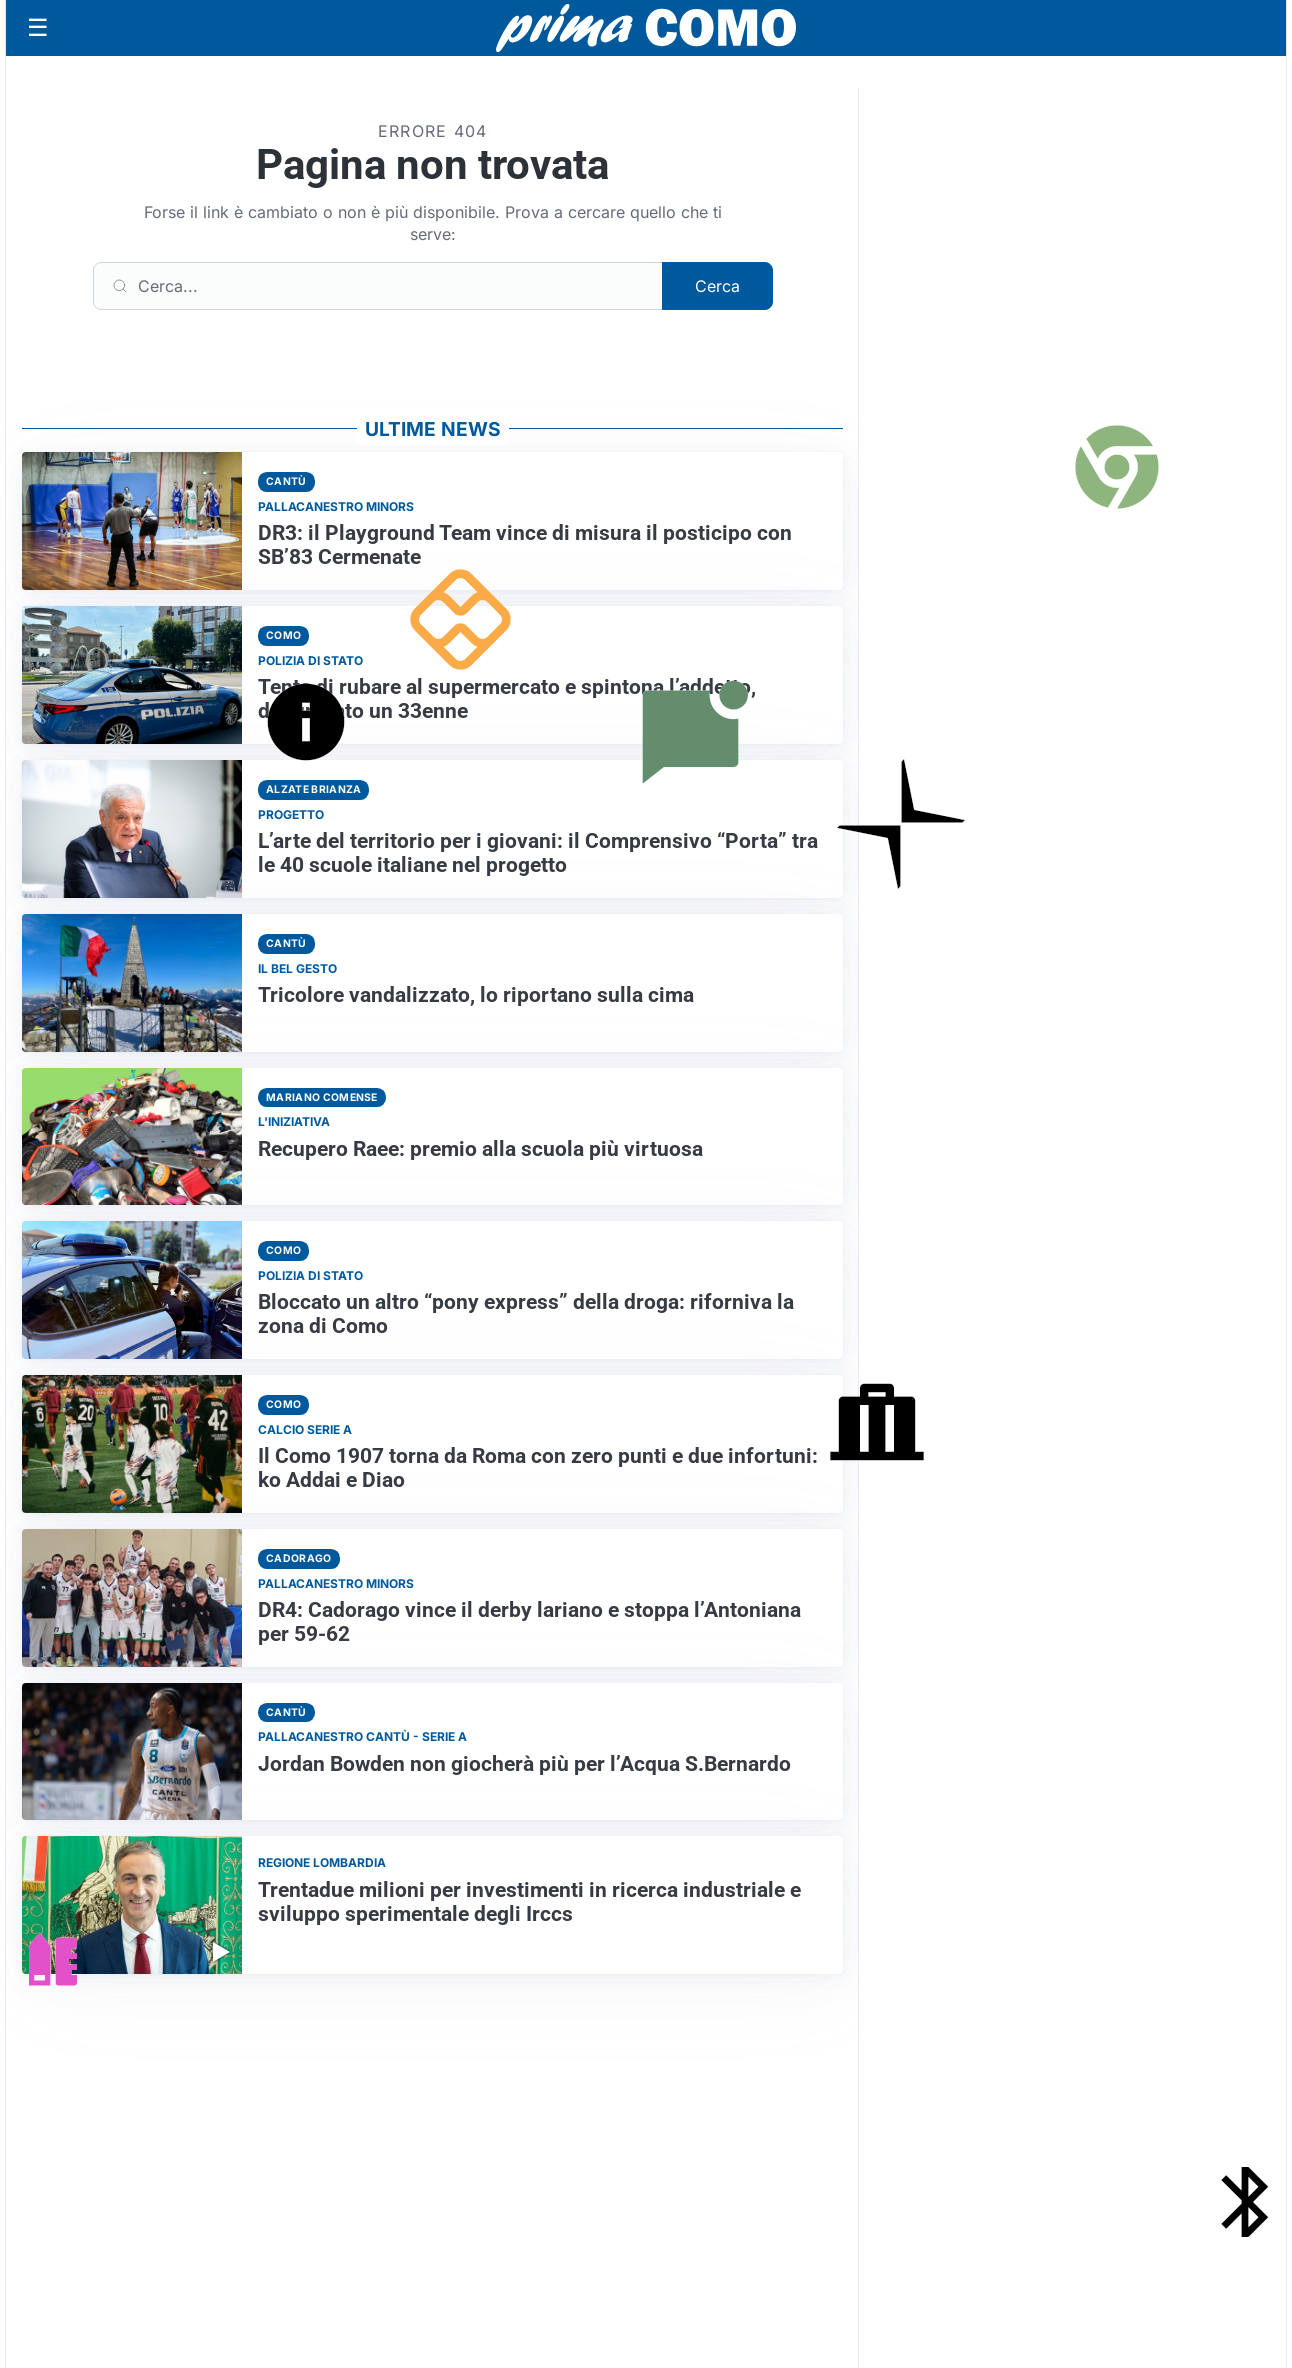  I want to click on access design or editing tools, so click(53, 1959).